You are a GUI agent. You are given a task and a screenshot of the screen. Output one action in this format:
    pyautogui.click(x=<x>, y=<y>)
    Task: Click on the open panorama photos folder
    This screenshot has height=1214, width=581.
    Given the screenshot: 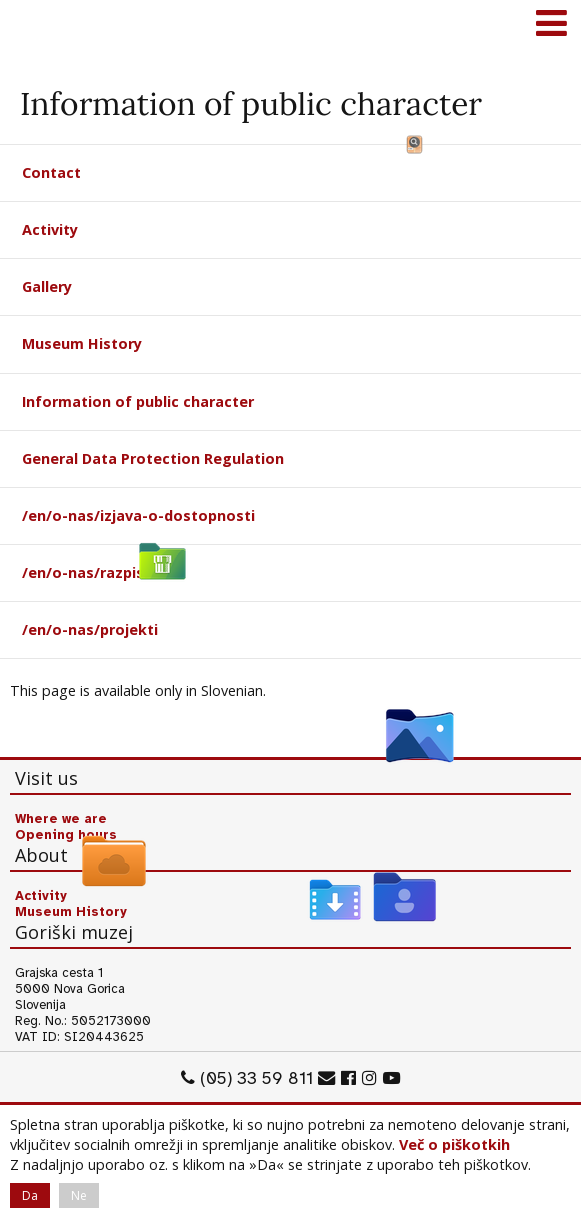 What is the action you would take?
    pyautogui.click(x=419, y=737)
    